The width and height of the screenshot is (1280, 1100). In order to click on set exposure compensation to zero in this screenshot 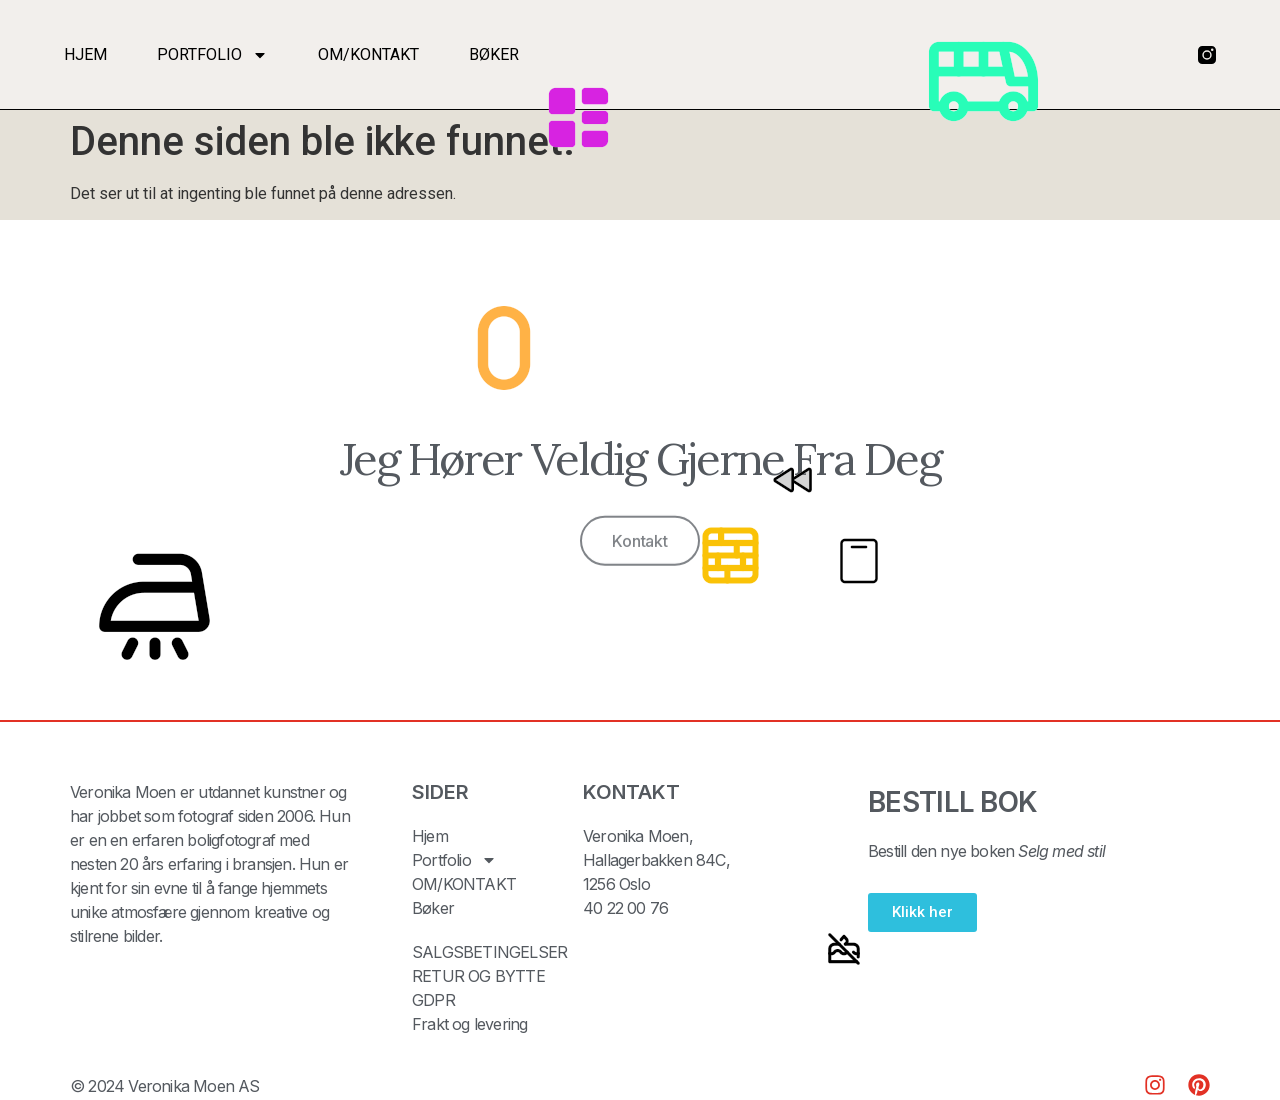, I will do `click(504, 348)`.